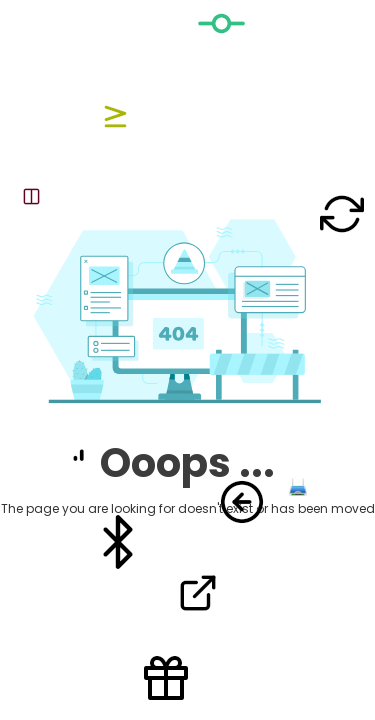  Describe the element at coordinates (221, 23) in the screenshot. I see `view commit details in version control` at that location.